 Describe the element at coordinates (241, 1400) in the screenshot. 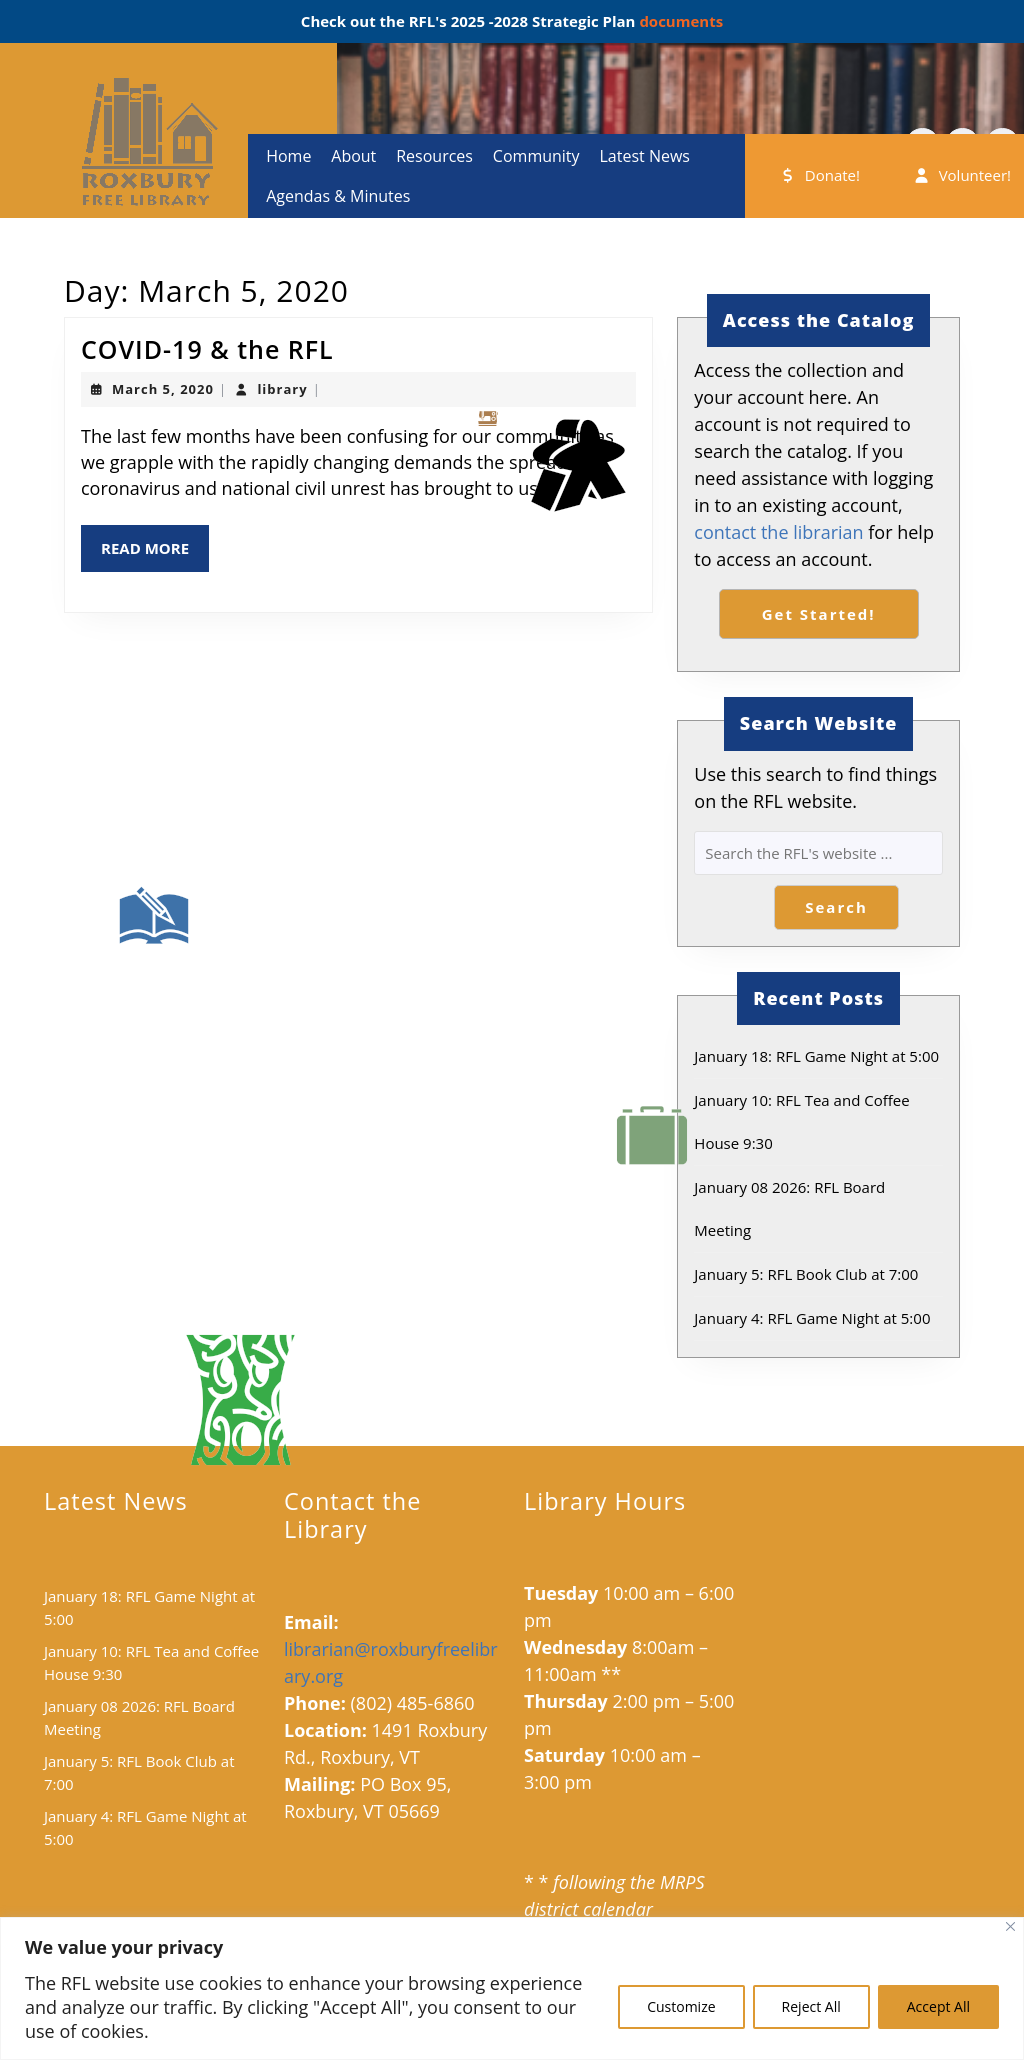

I see `represents a forest spirit or nature character in a game` at that location.